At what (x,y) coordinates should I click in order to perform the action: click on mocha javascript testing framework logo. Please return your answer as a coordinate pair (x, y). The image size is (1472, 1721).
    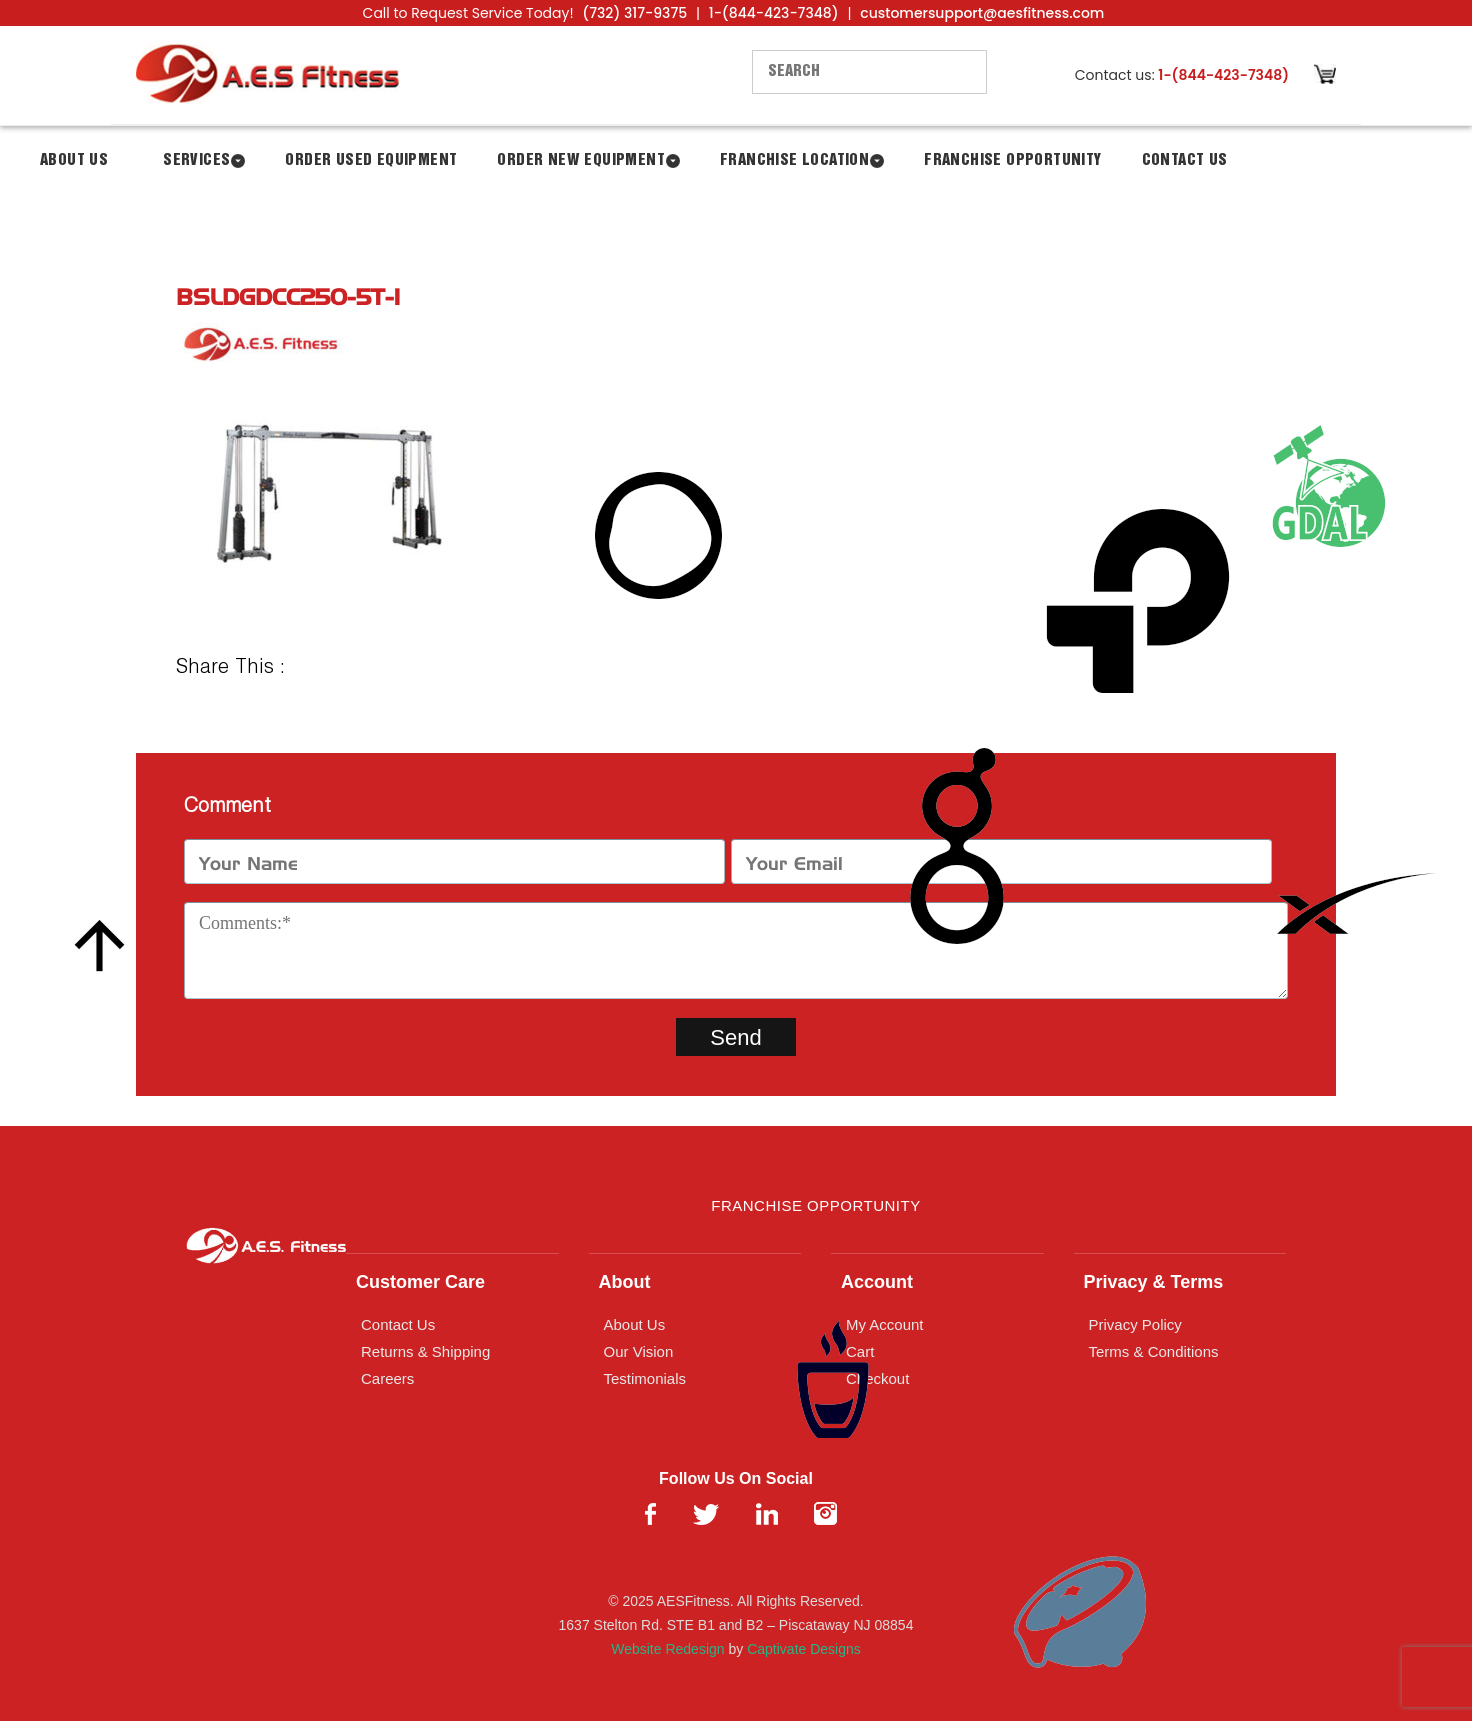
    Looking at the image, I should click on (833, 1379).